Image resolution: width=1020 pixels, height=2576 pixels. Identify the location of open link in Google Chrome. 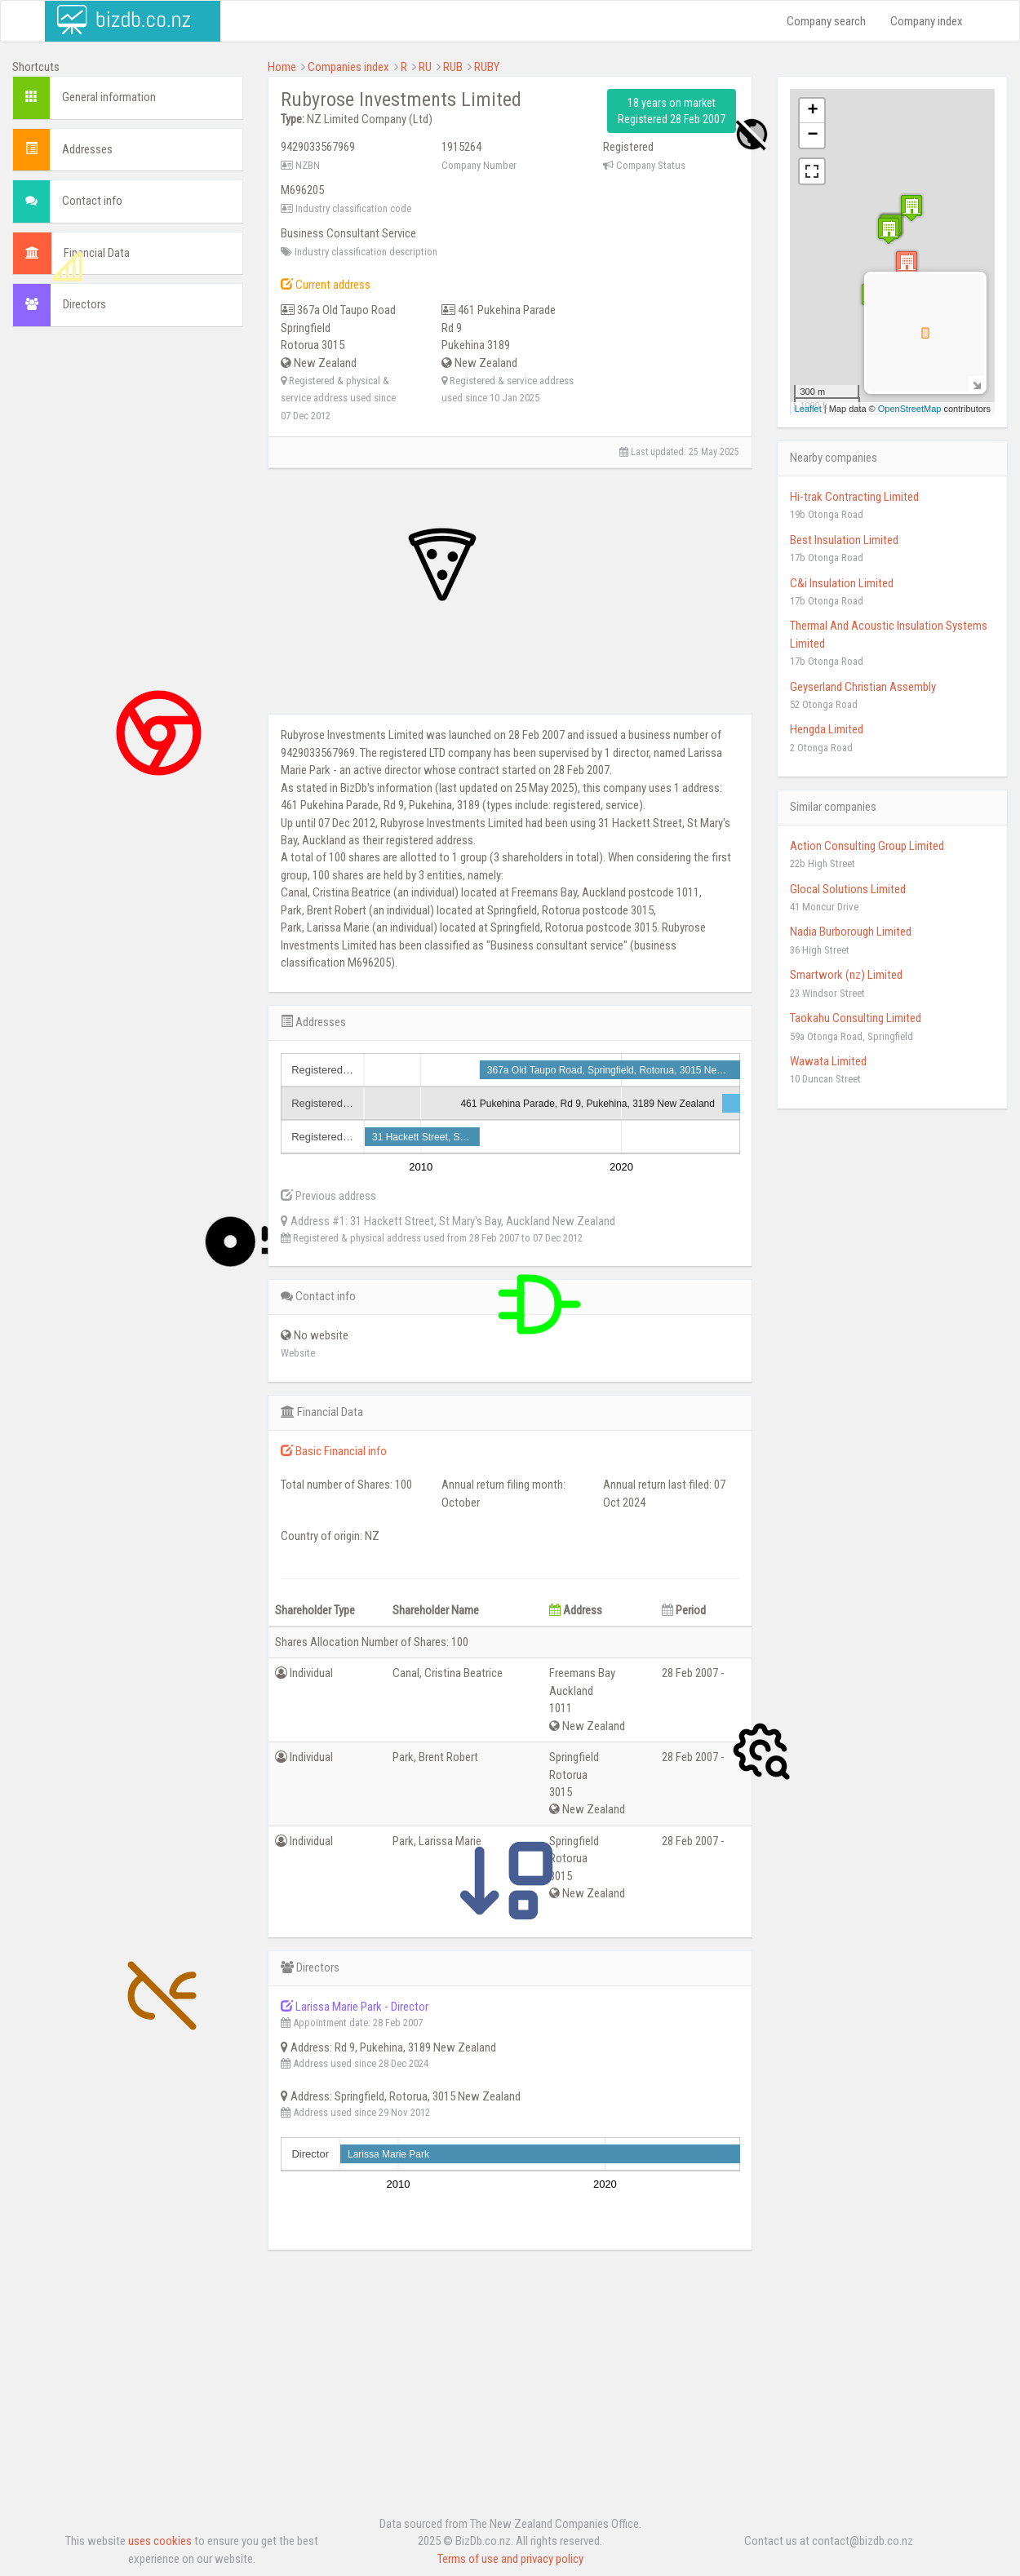
(158, 733).